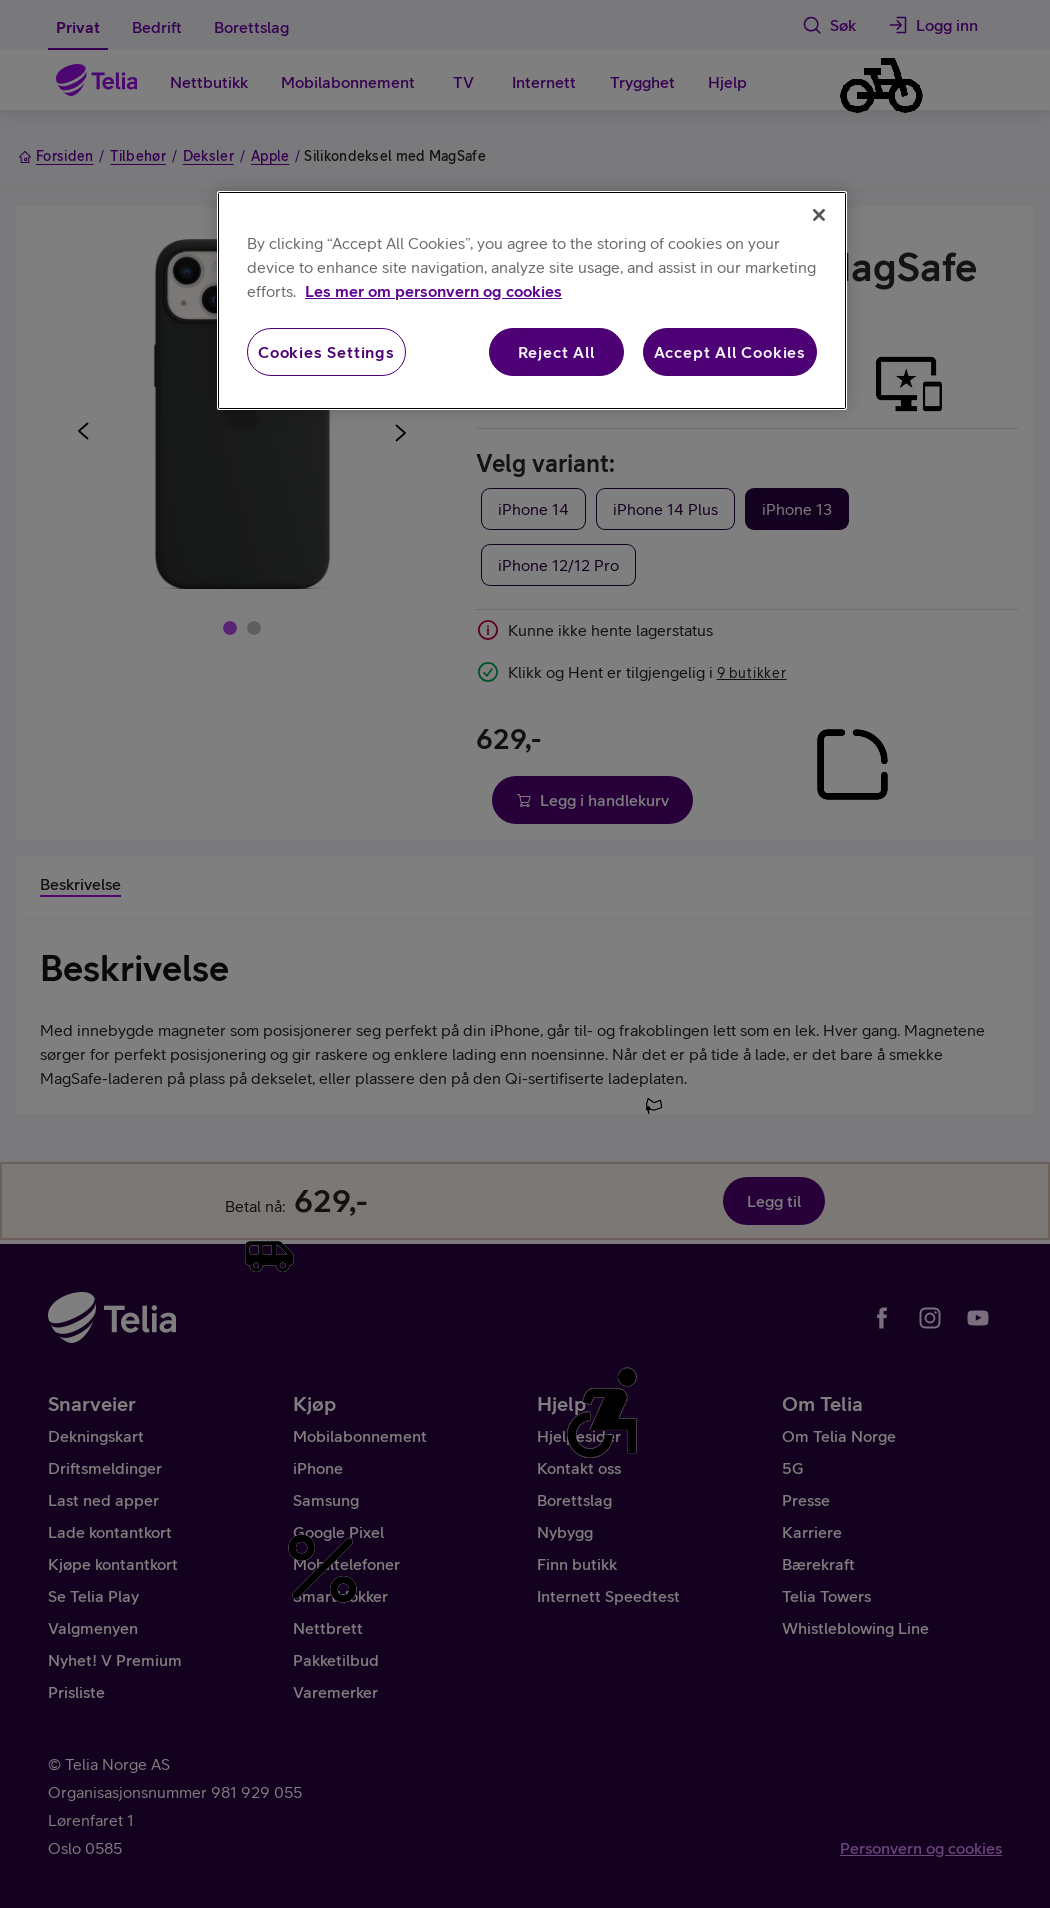 The image size is (1050, 1908). I want to click on make a freehand polygon selection, so click(654, 1106).